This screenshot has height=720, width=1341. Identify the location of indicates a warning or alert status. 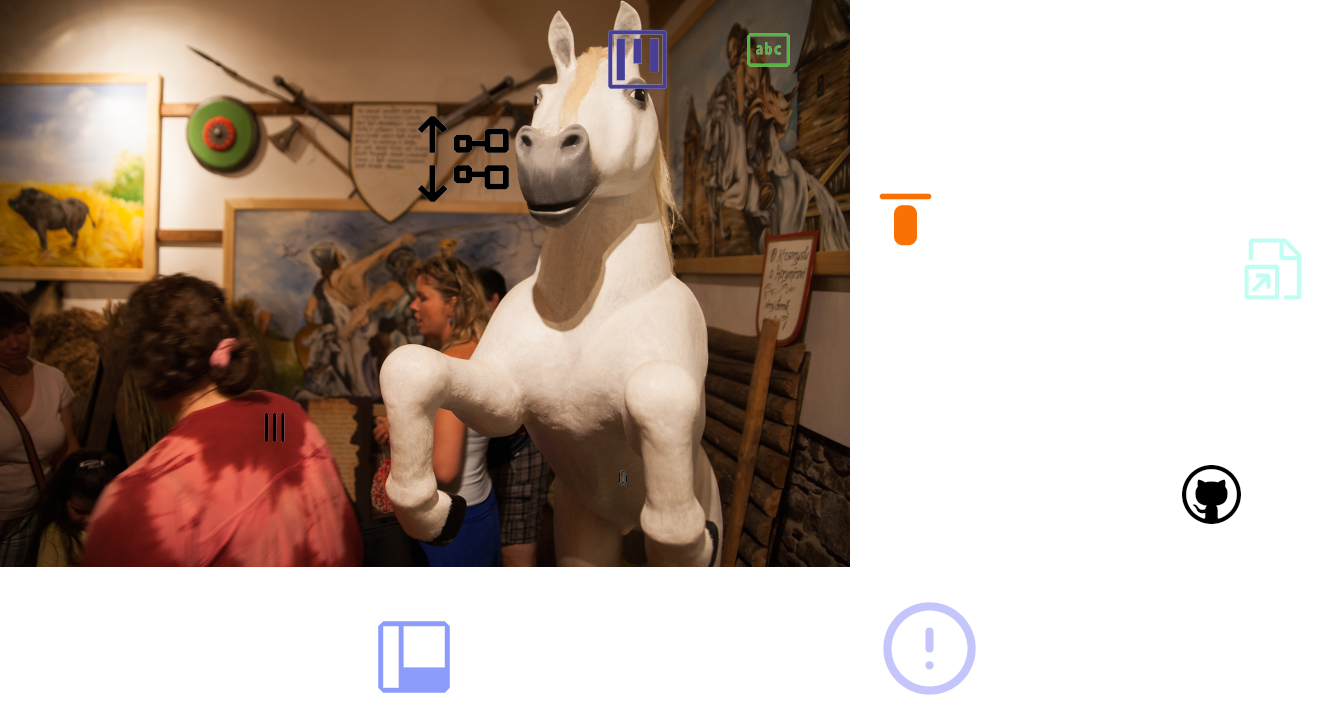
(929, 648).